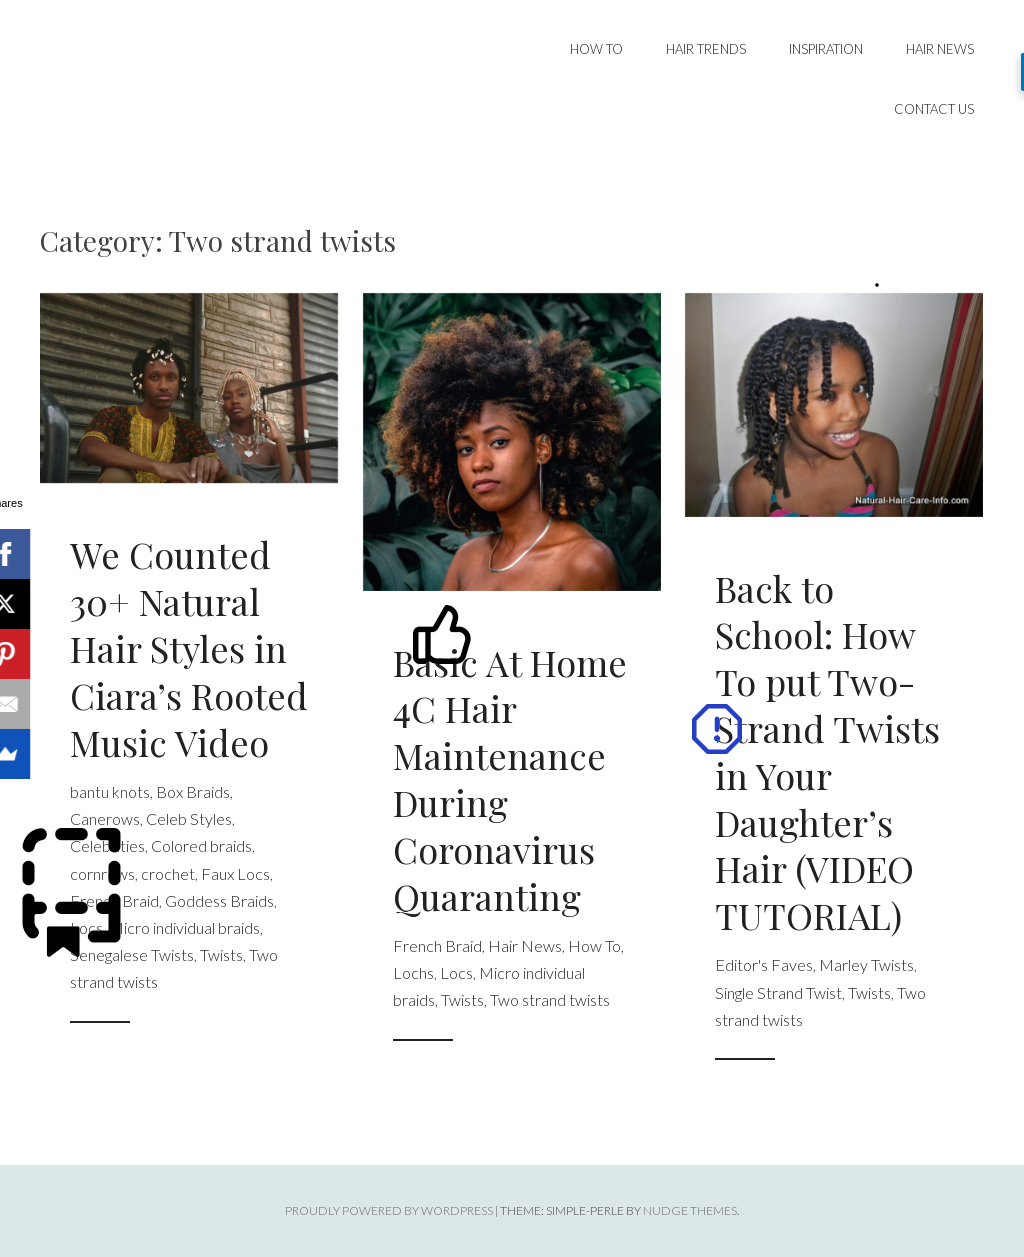 The image size is (1024, 1257). Describe the element at coordinates (877, 285) in the screenshot. I see `indicates an unread notification or new item` at that location.